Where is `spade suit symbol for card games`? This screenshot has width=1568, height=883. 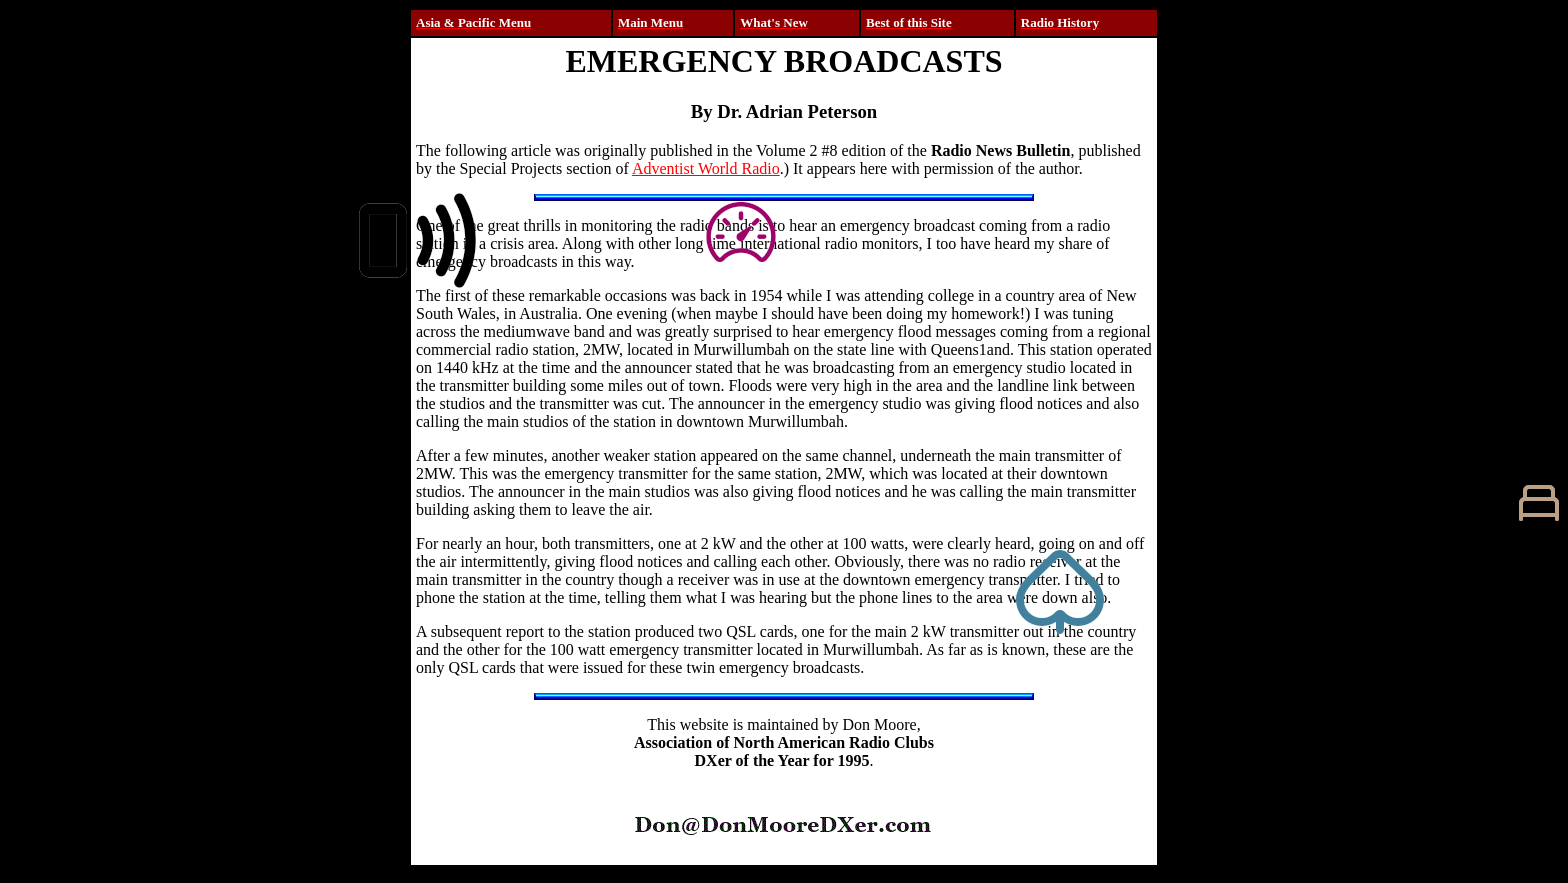 spade suit symbol for card games is located at coordinates (1060, 590).